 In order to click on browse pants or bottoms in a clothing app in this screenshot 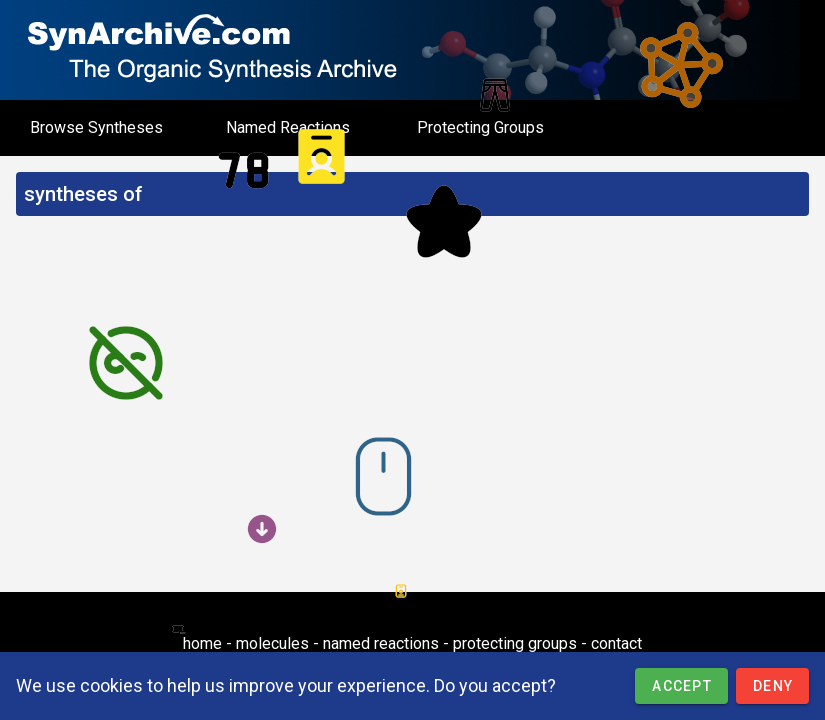, I will do `click(495, 95)`.